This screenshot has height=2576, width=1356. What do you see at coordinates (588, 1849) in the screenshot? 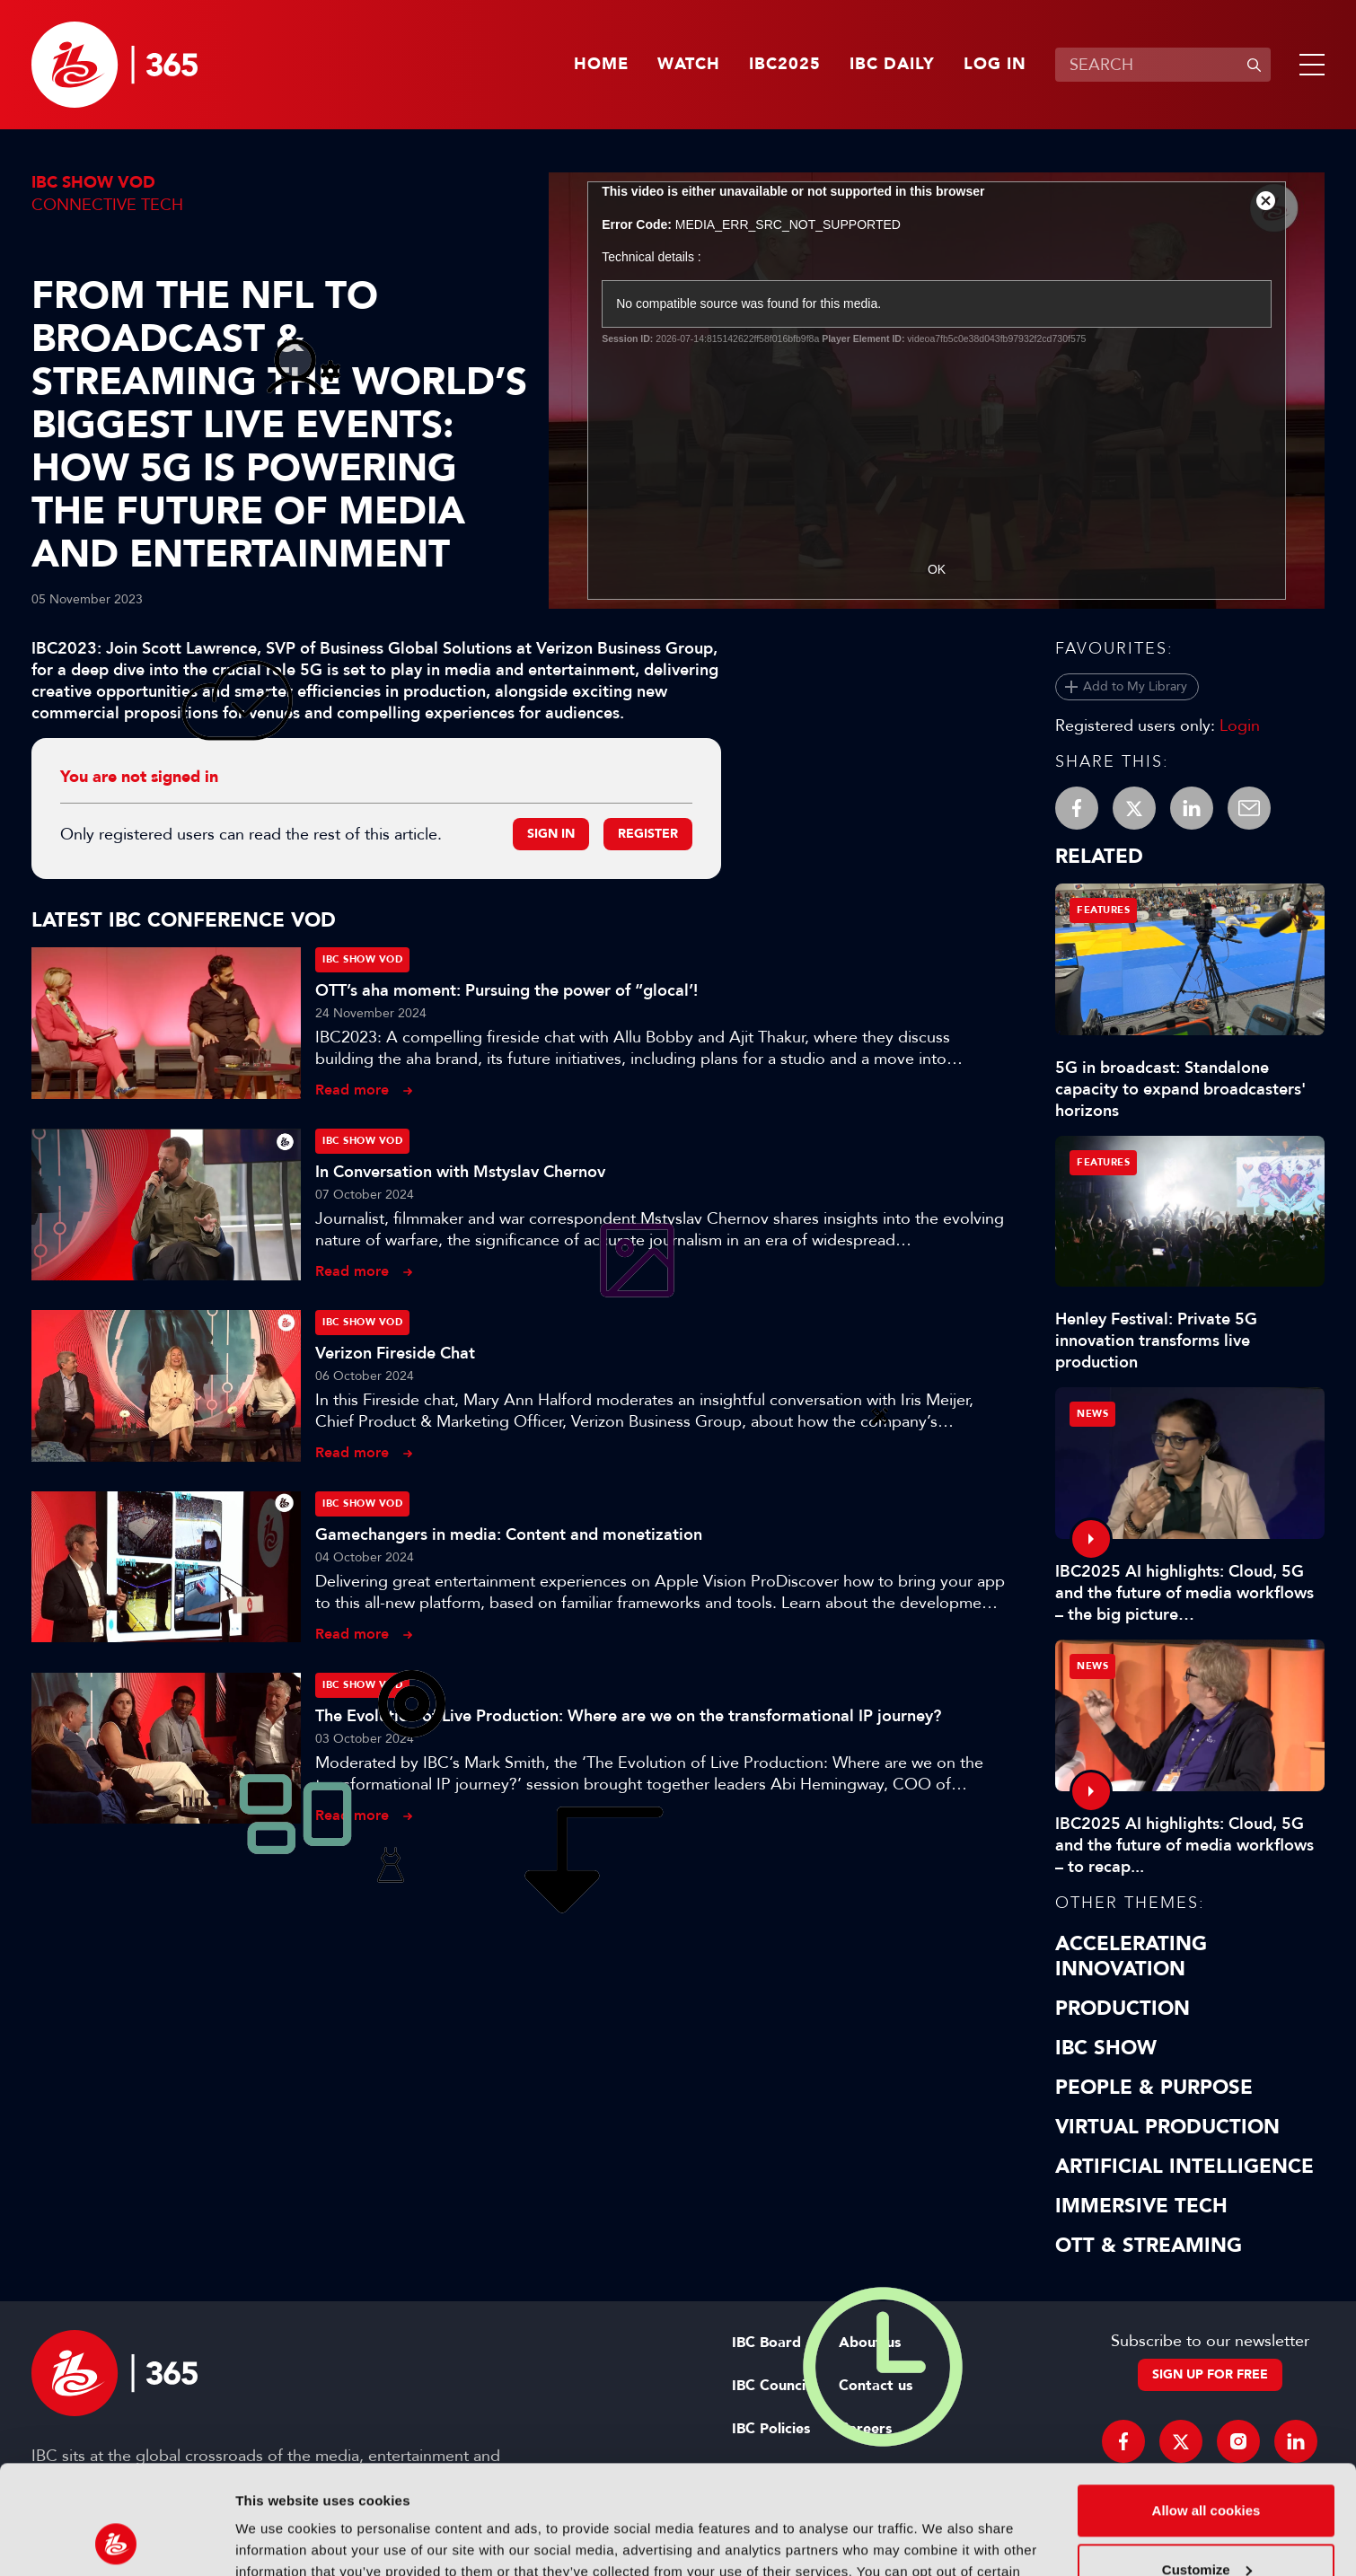
I see `go back and down in navigation` at bounding box center [588, 1849].